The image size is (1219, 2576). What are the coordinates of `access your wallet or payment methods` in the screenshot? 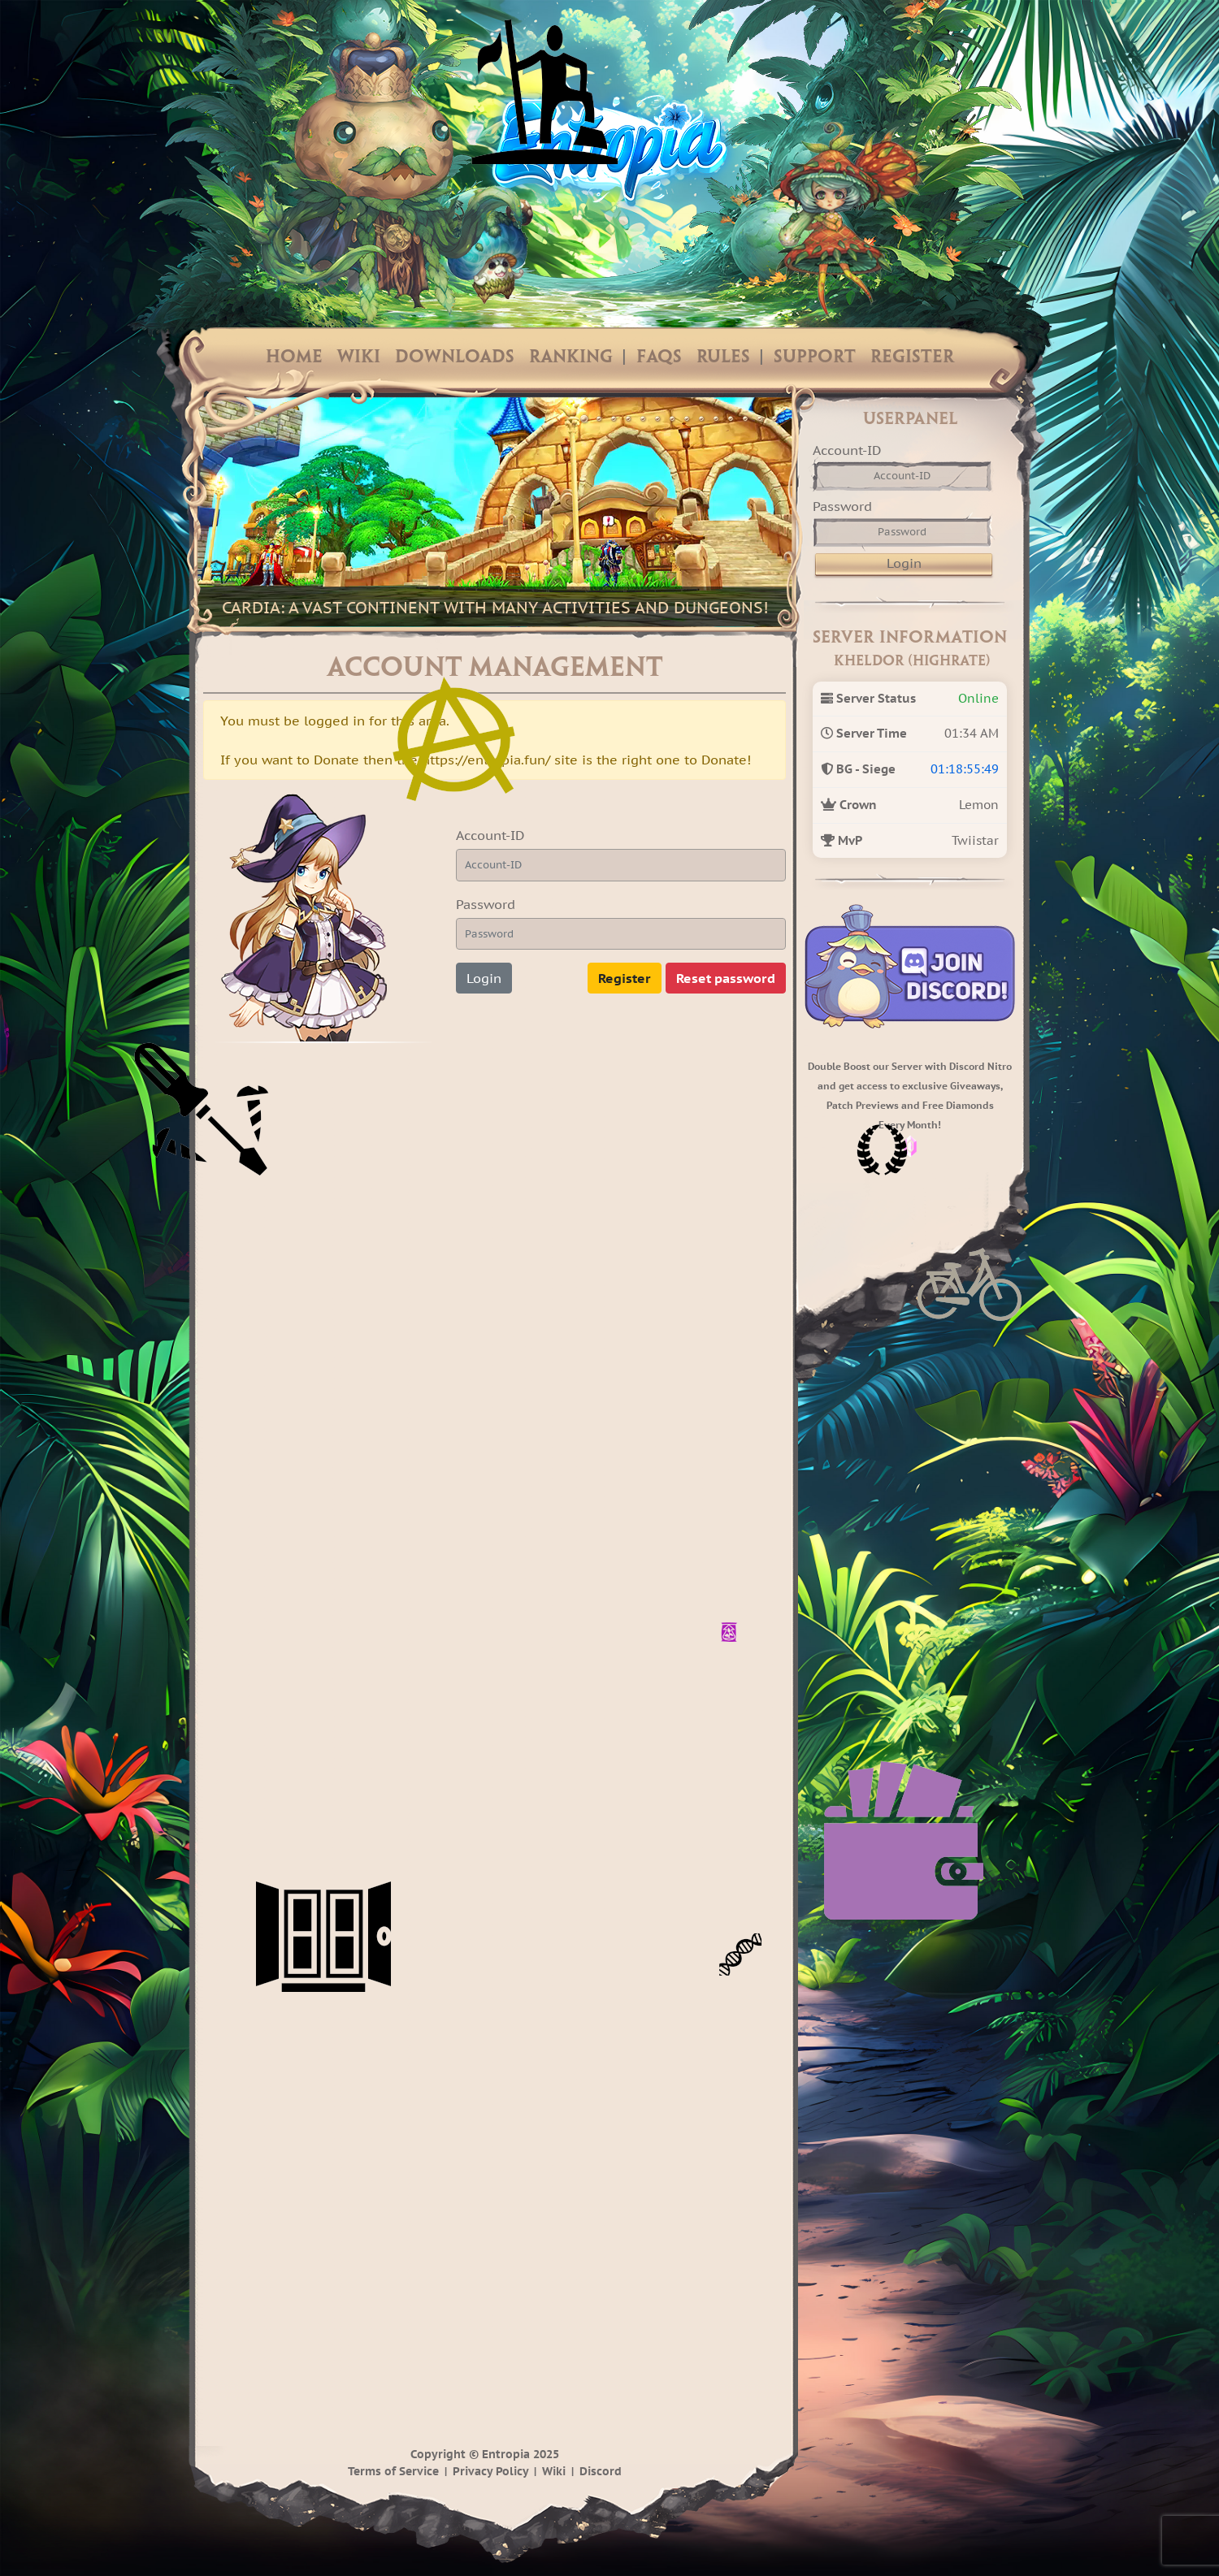 It's located at (900, 1842).